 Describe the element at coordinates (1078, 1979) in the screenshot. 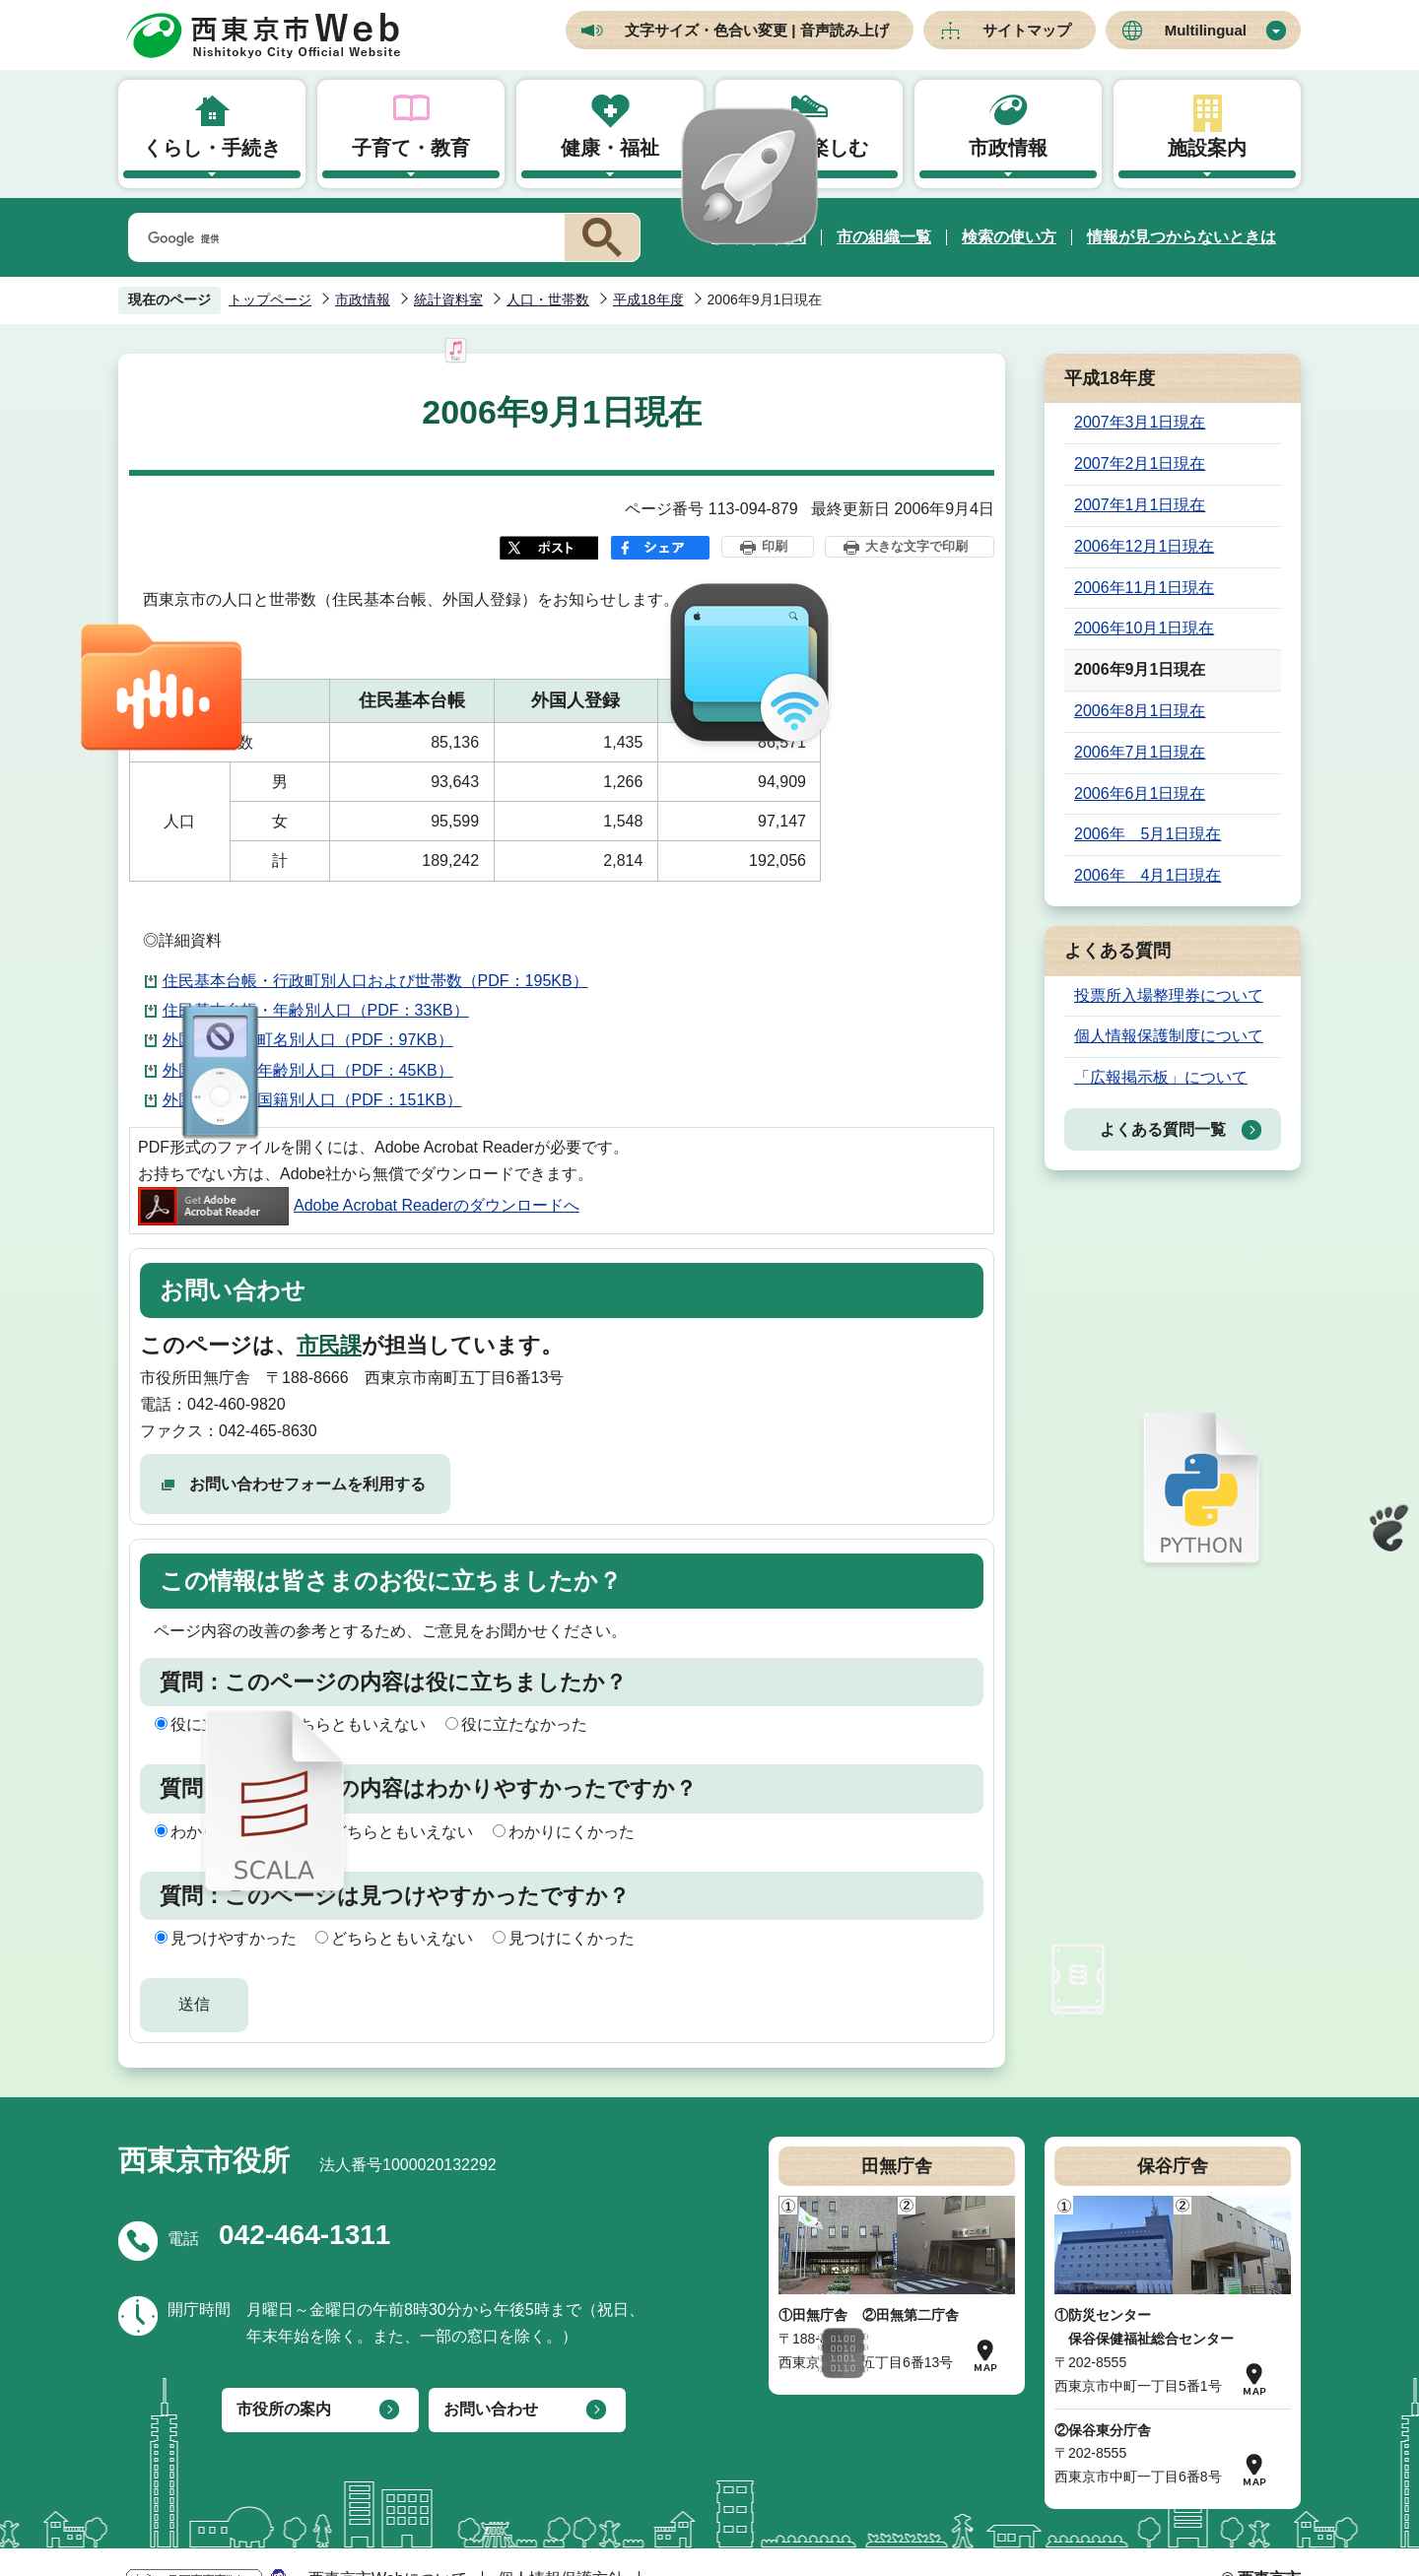

I see `indicates storage quota or disk space limit` at that location.